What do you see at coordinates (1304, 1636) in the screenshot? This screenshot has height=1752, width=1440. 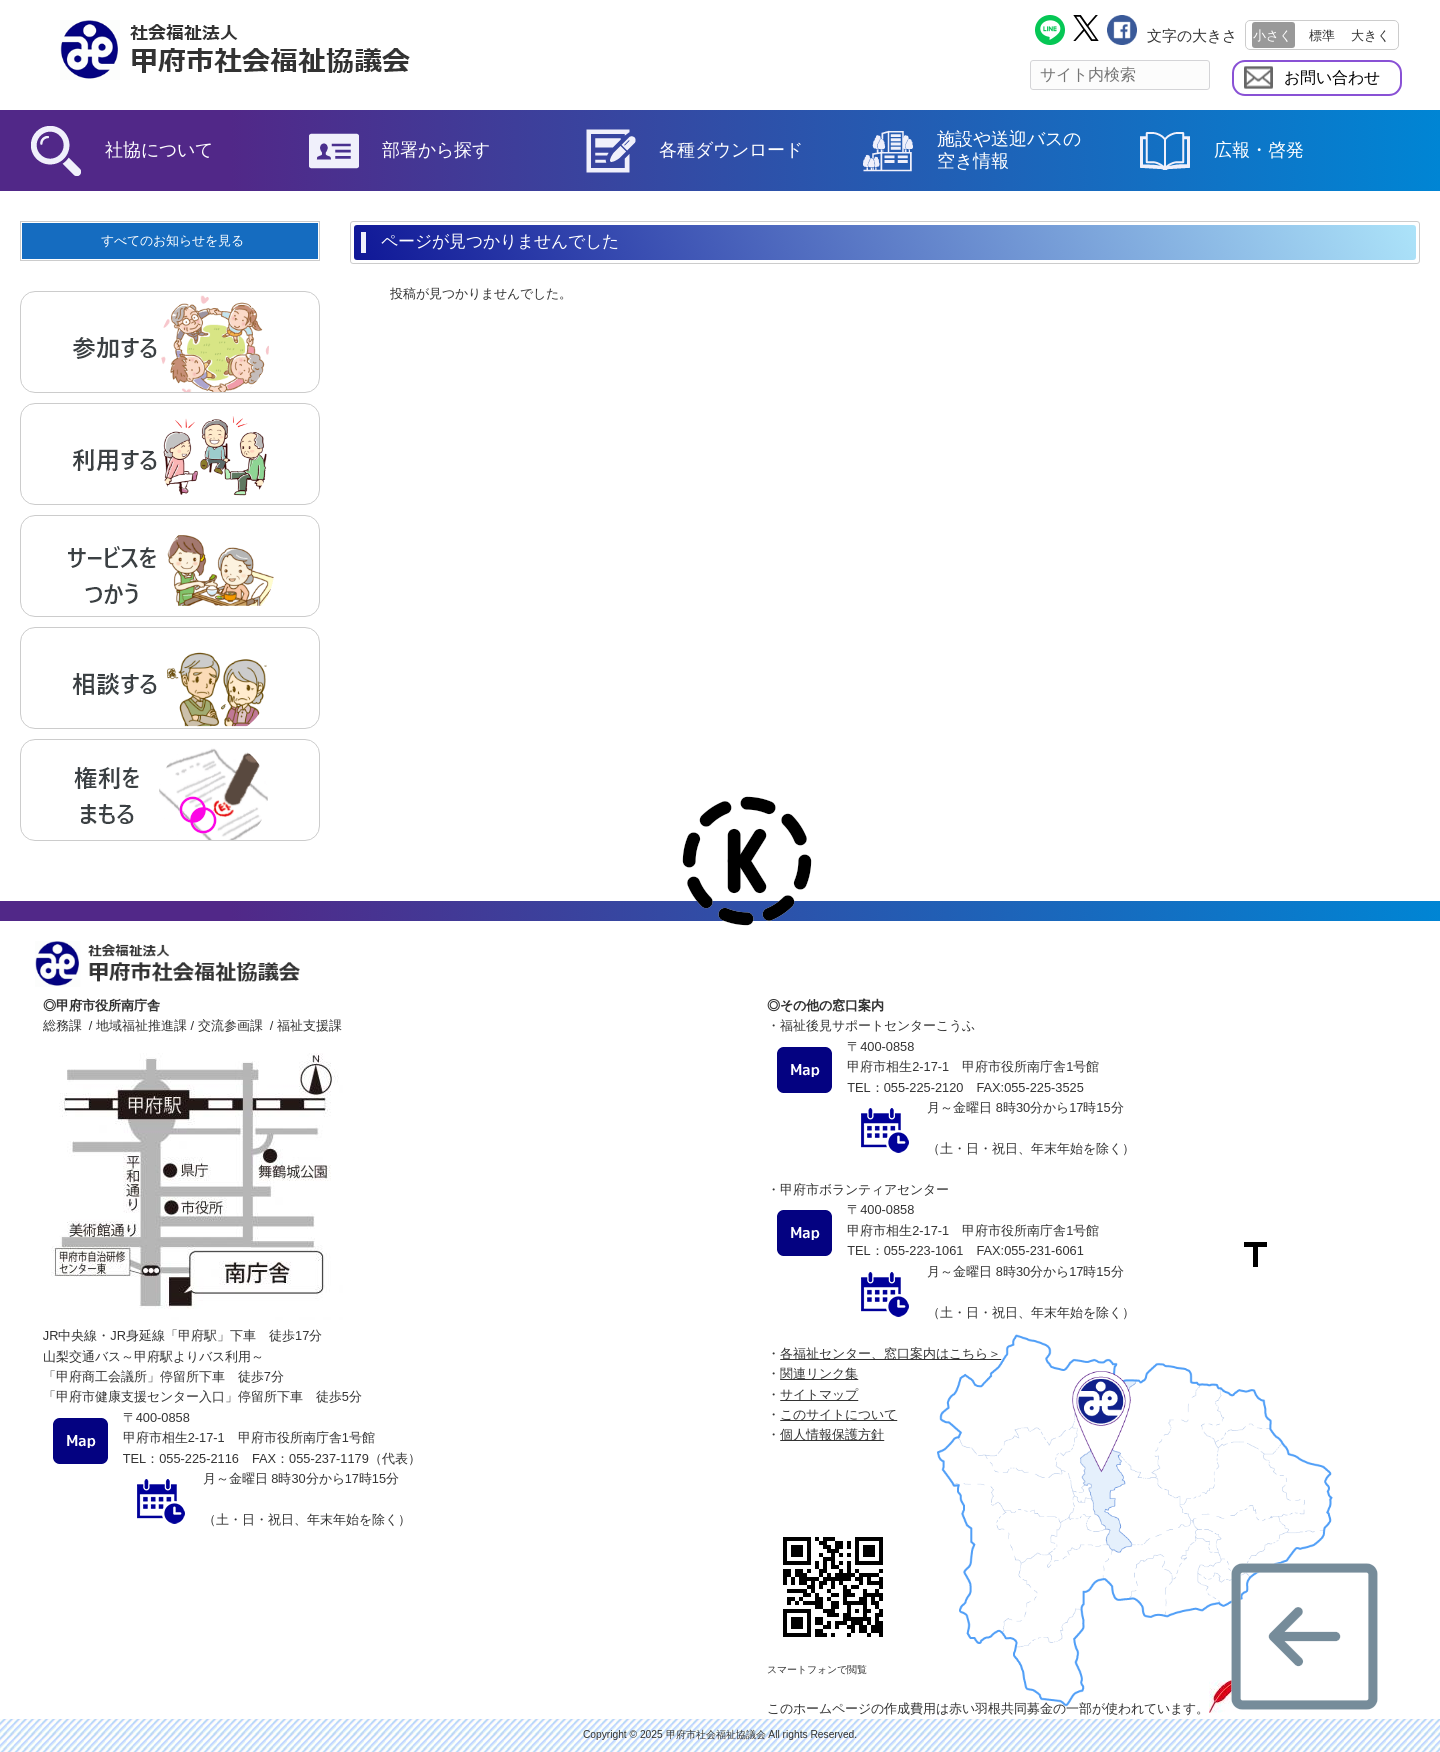 I see `go back to the previous screen` at bounding box center [1304, 1636].